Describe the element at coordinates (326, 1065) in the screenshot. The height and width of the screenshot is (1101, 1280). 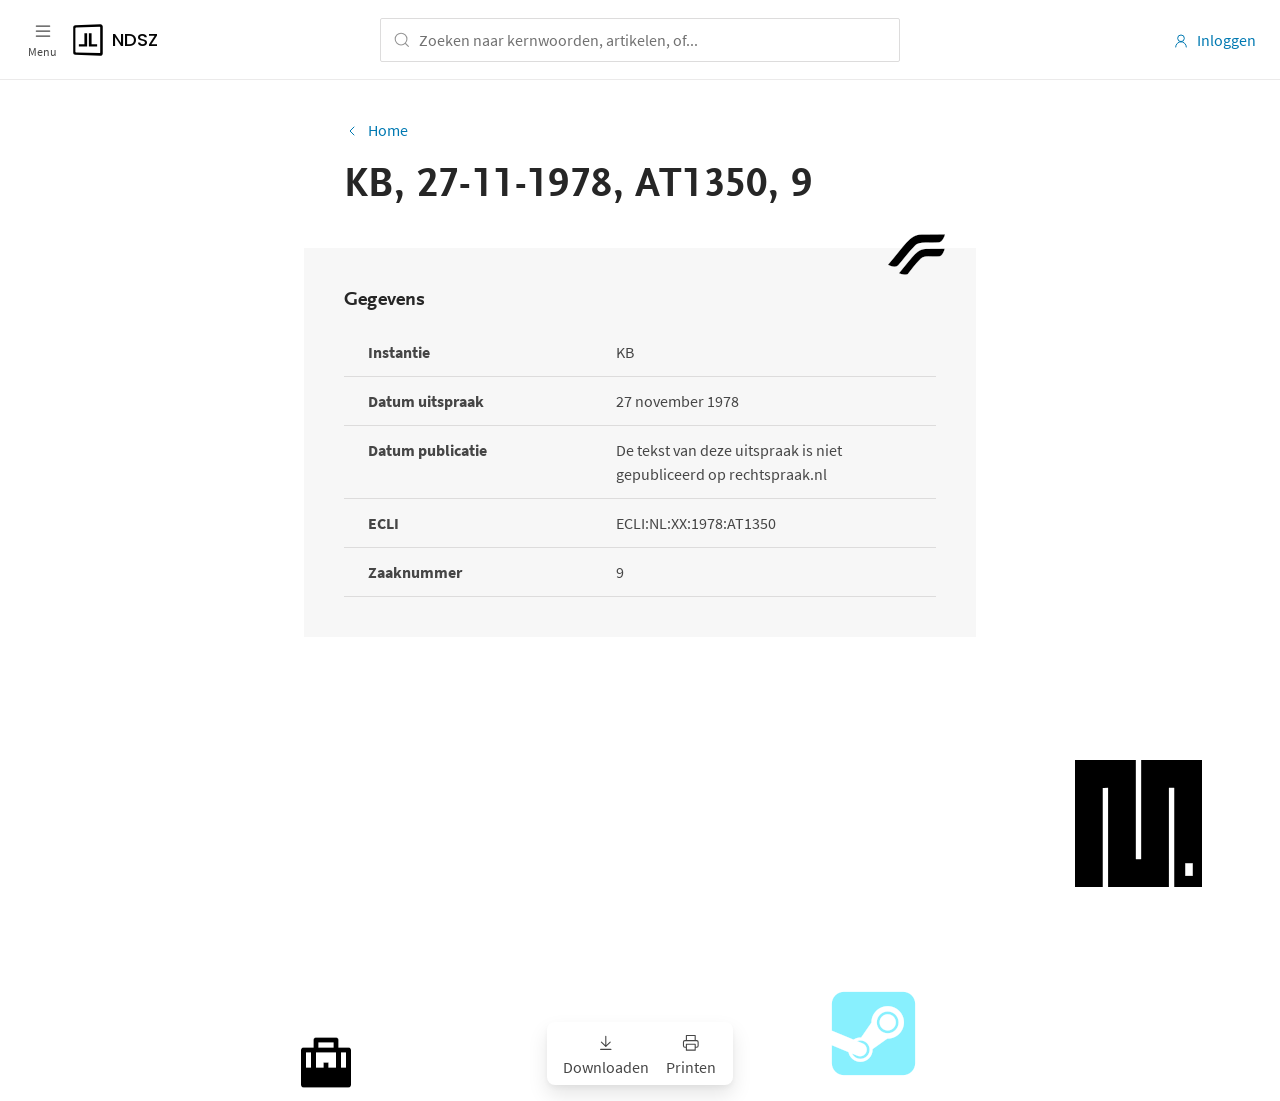
I see `access work or business documents` at that location.